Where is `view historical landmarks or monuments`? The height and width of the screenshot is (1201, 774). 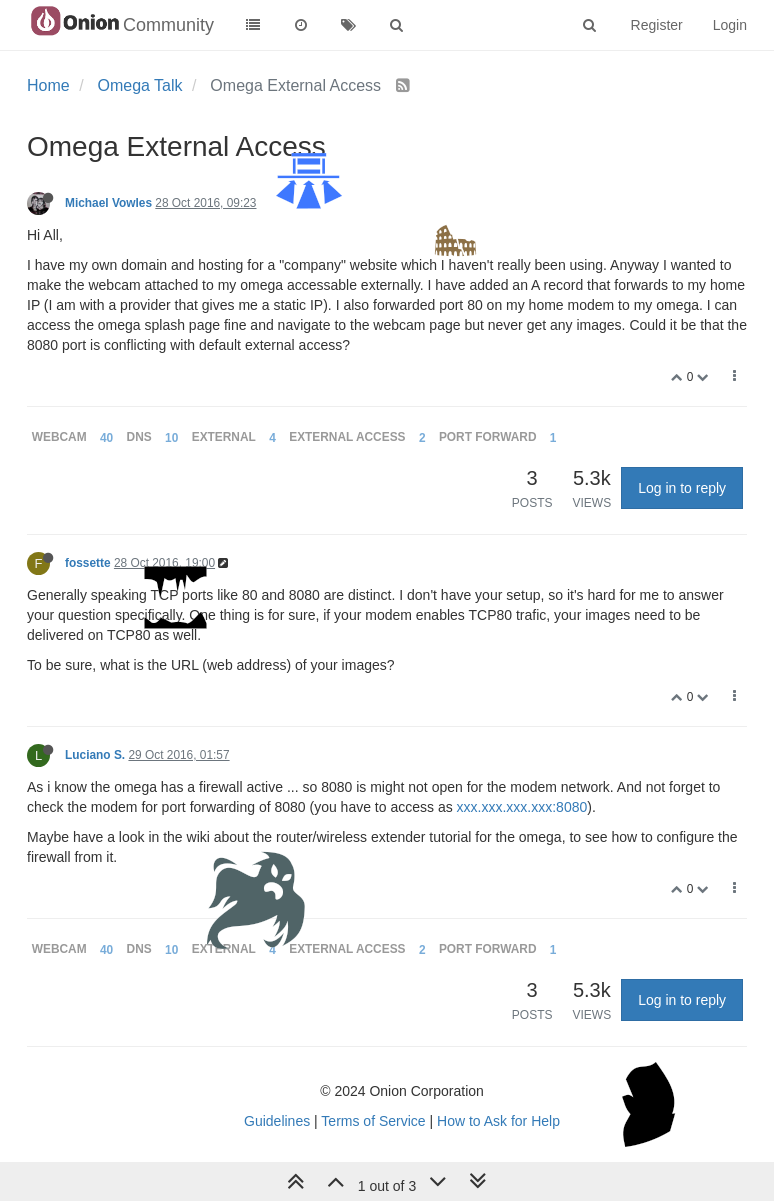 view historical landmarks or monuments is located at coordinates (455, 240).